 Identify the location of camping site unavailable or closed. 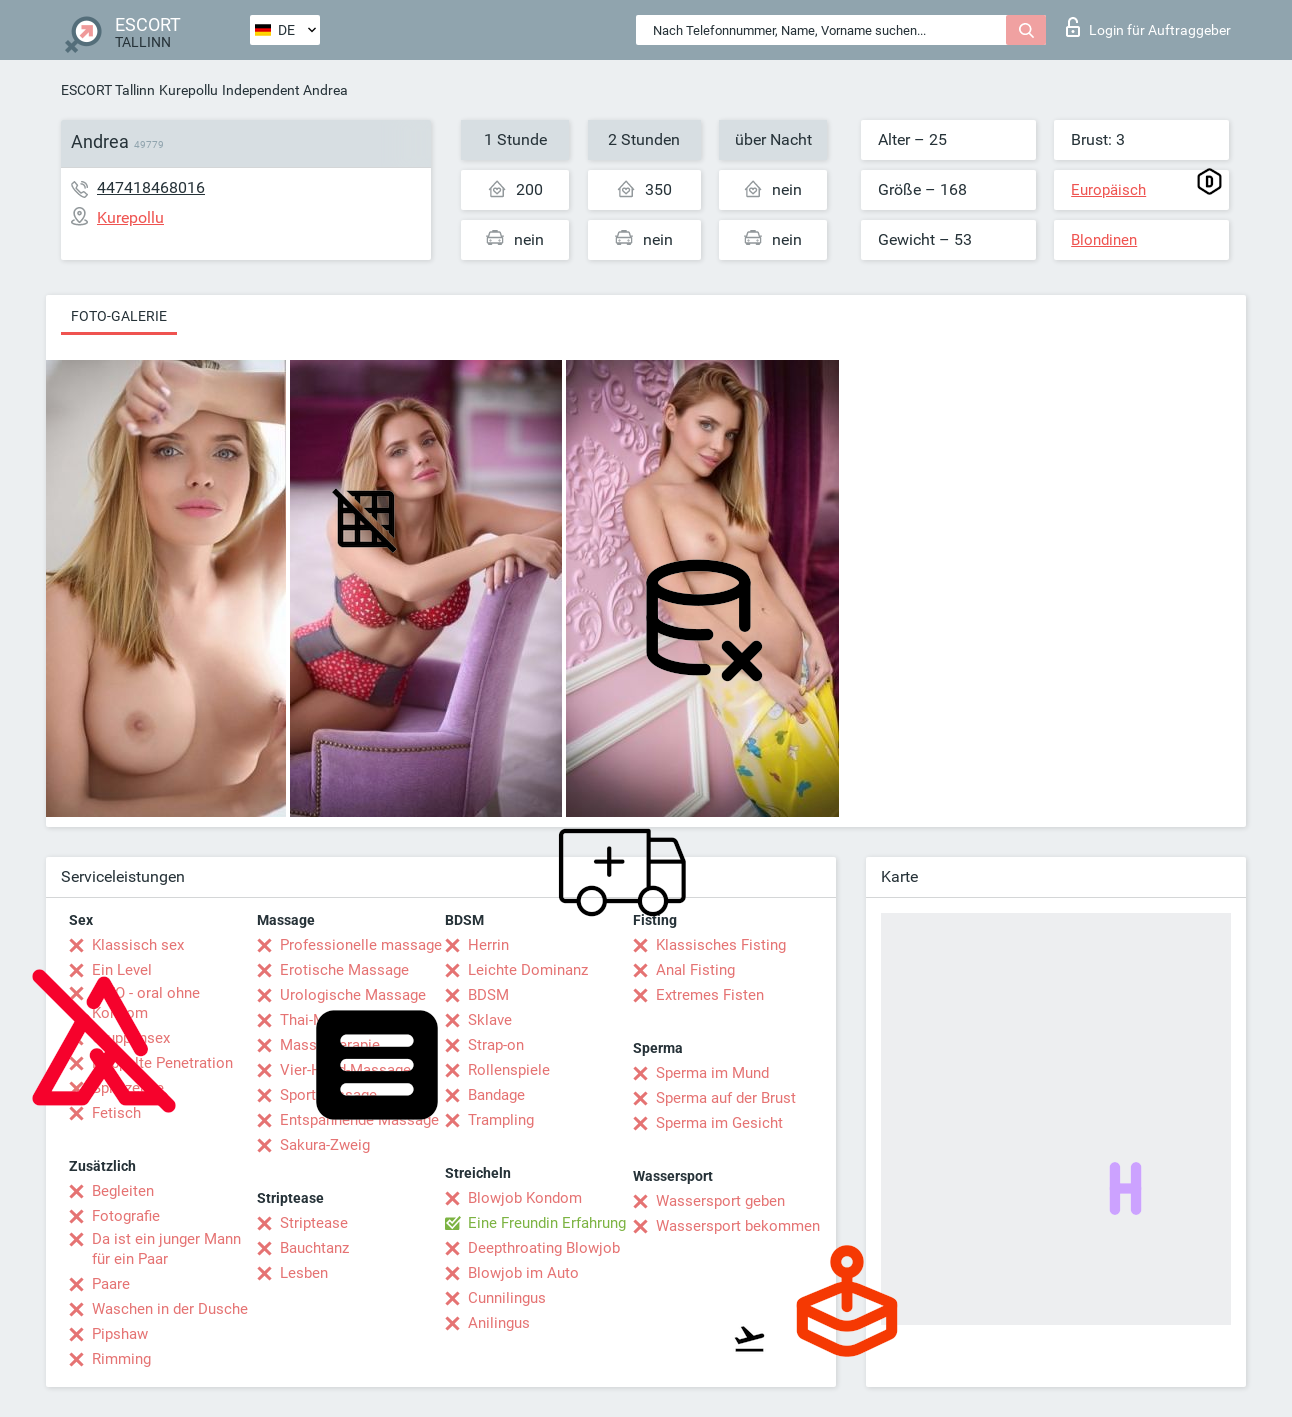
(104, 1041).